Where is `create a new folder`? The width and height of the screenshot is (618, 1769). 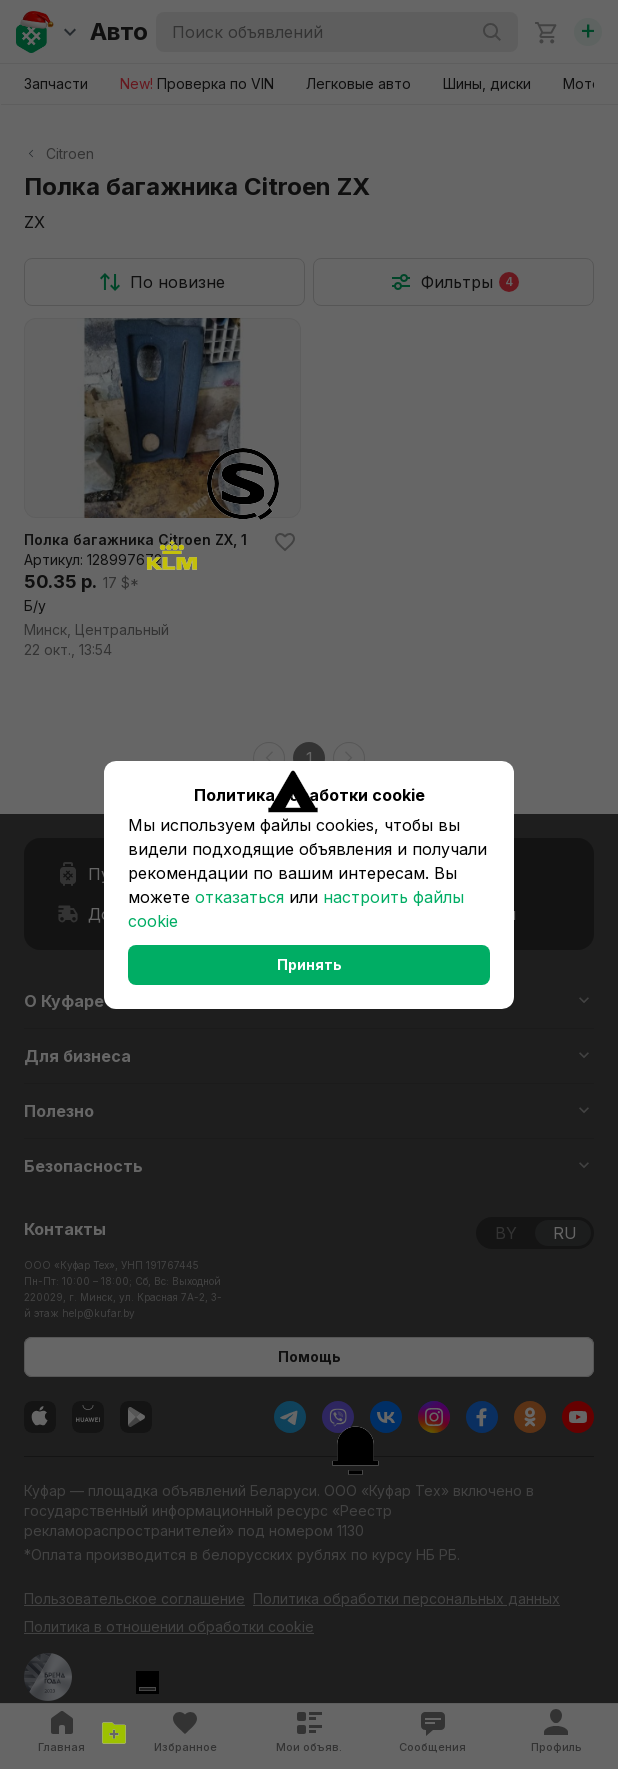
create a new folder is located at coordinates (114, 1733).